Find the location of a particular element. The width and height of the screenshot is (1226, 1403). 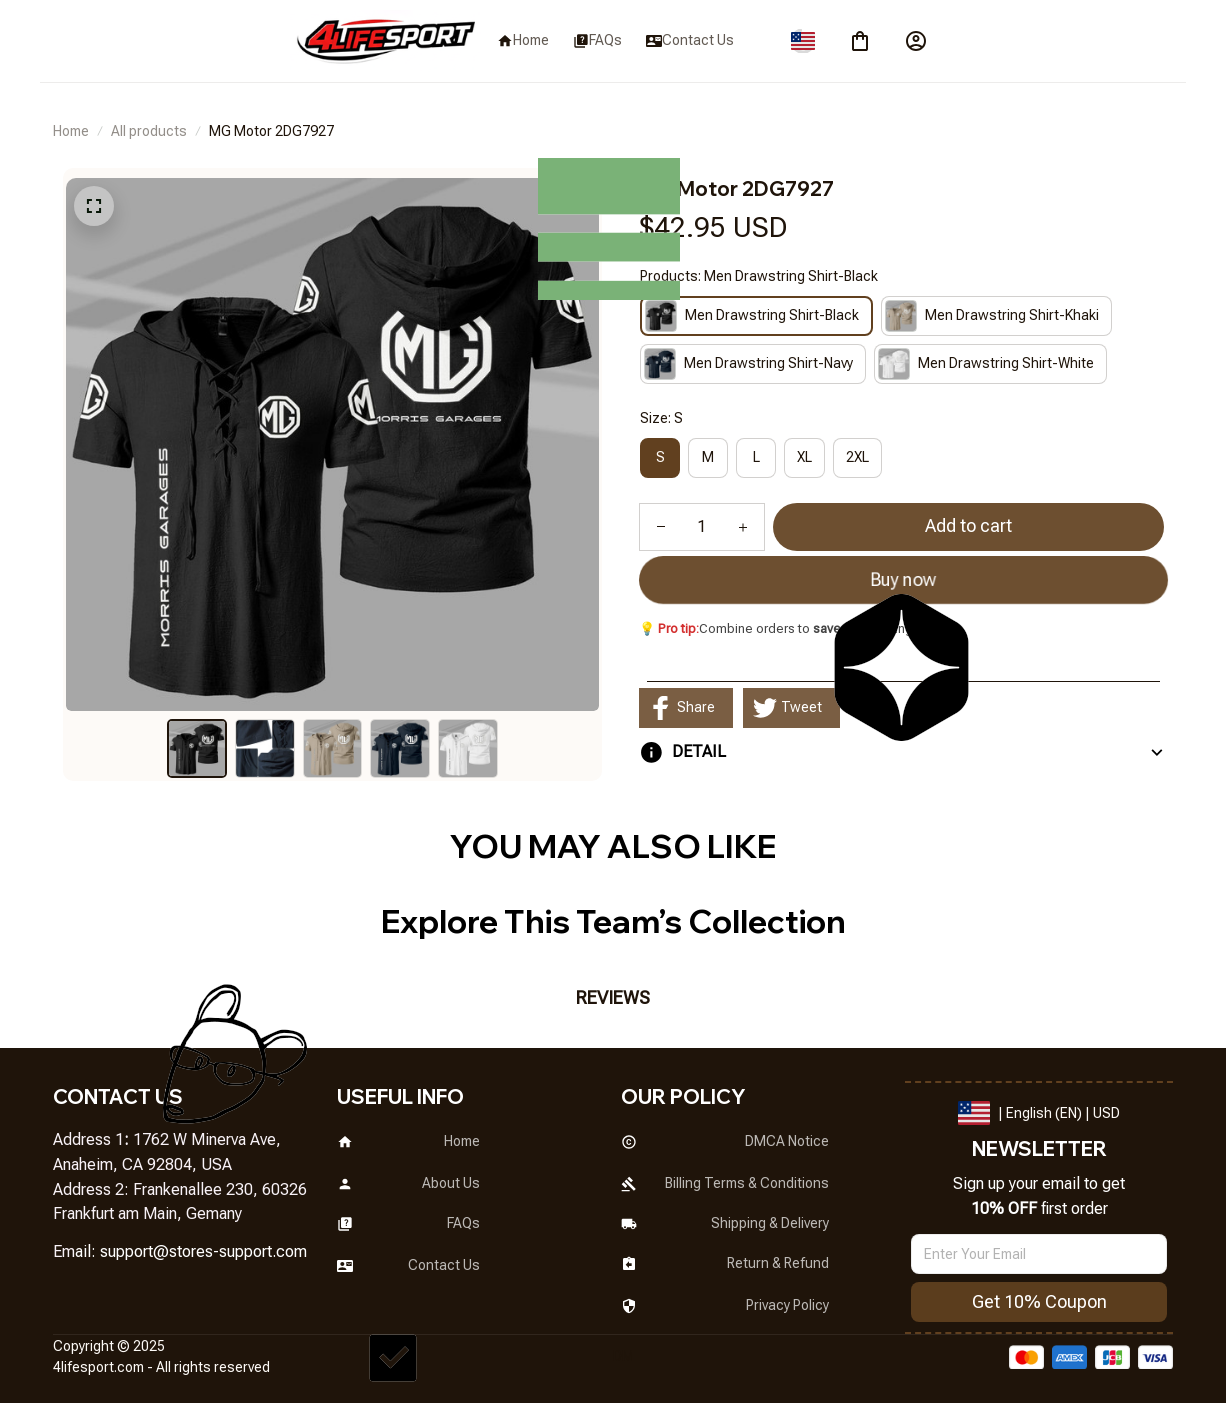

editorconfig project logo is located at coordinates (235, 1054).